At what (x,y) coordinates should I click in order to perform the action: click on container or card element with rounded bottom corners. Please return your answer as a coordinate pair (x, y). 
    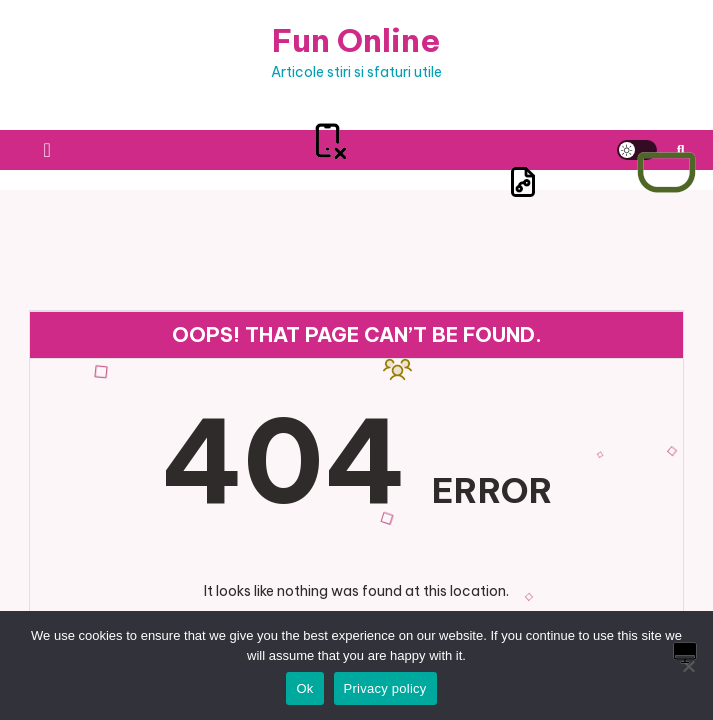
    Looking at the image, I should click on (666, 172).